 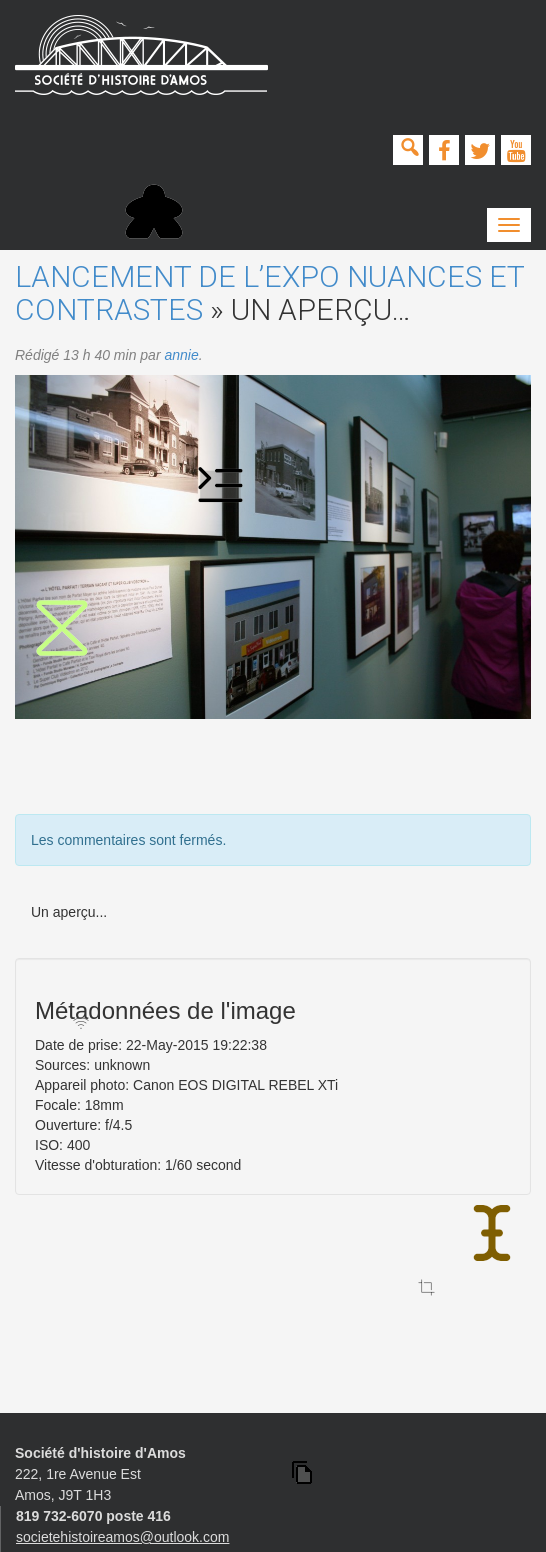 What do you see at coordinates (154, 213) in the screenshot?
I see `access board game or tabletop gaming features` at bounding box center [154, 213].